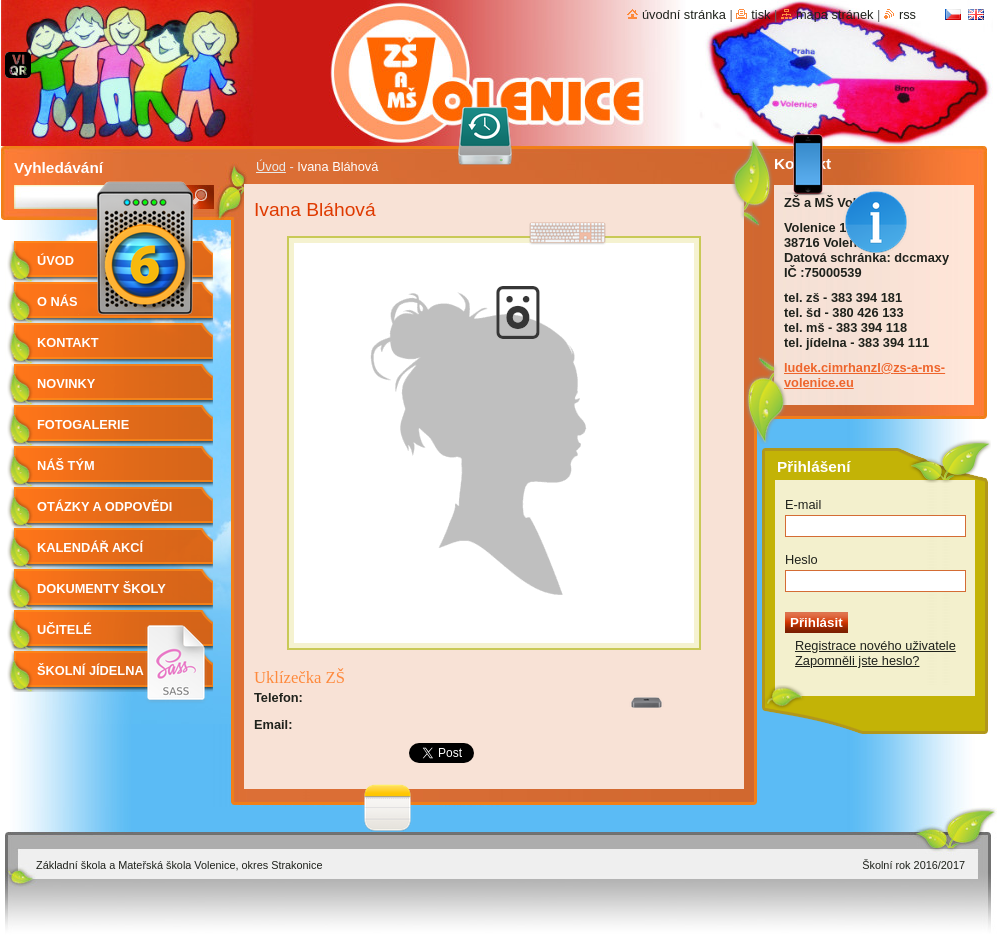  I want to click on open rhythmbox music player, so click(519, 312).